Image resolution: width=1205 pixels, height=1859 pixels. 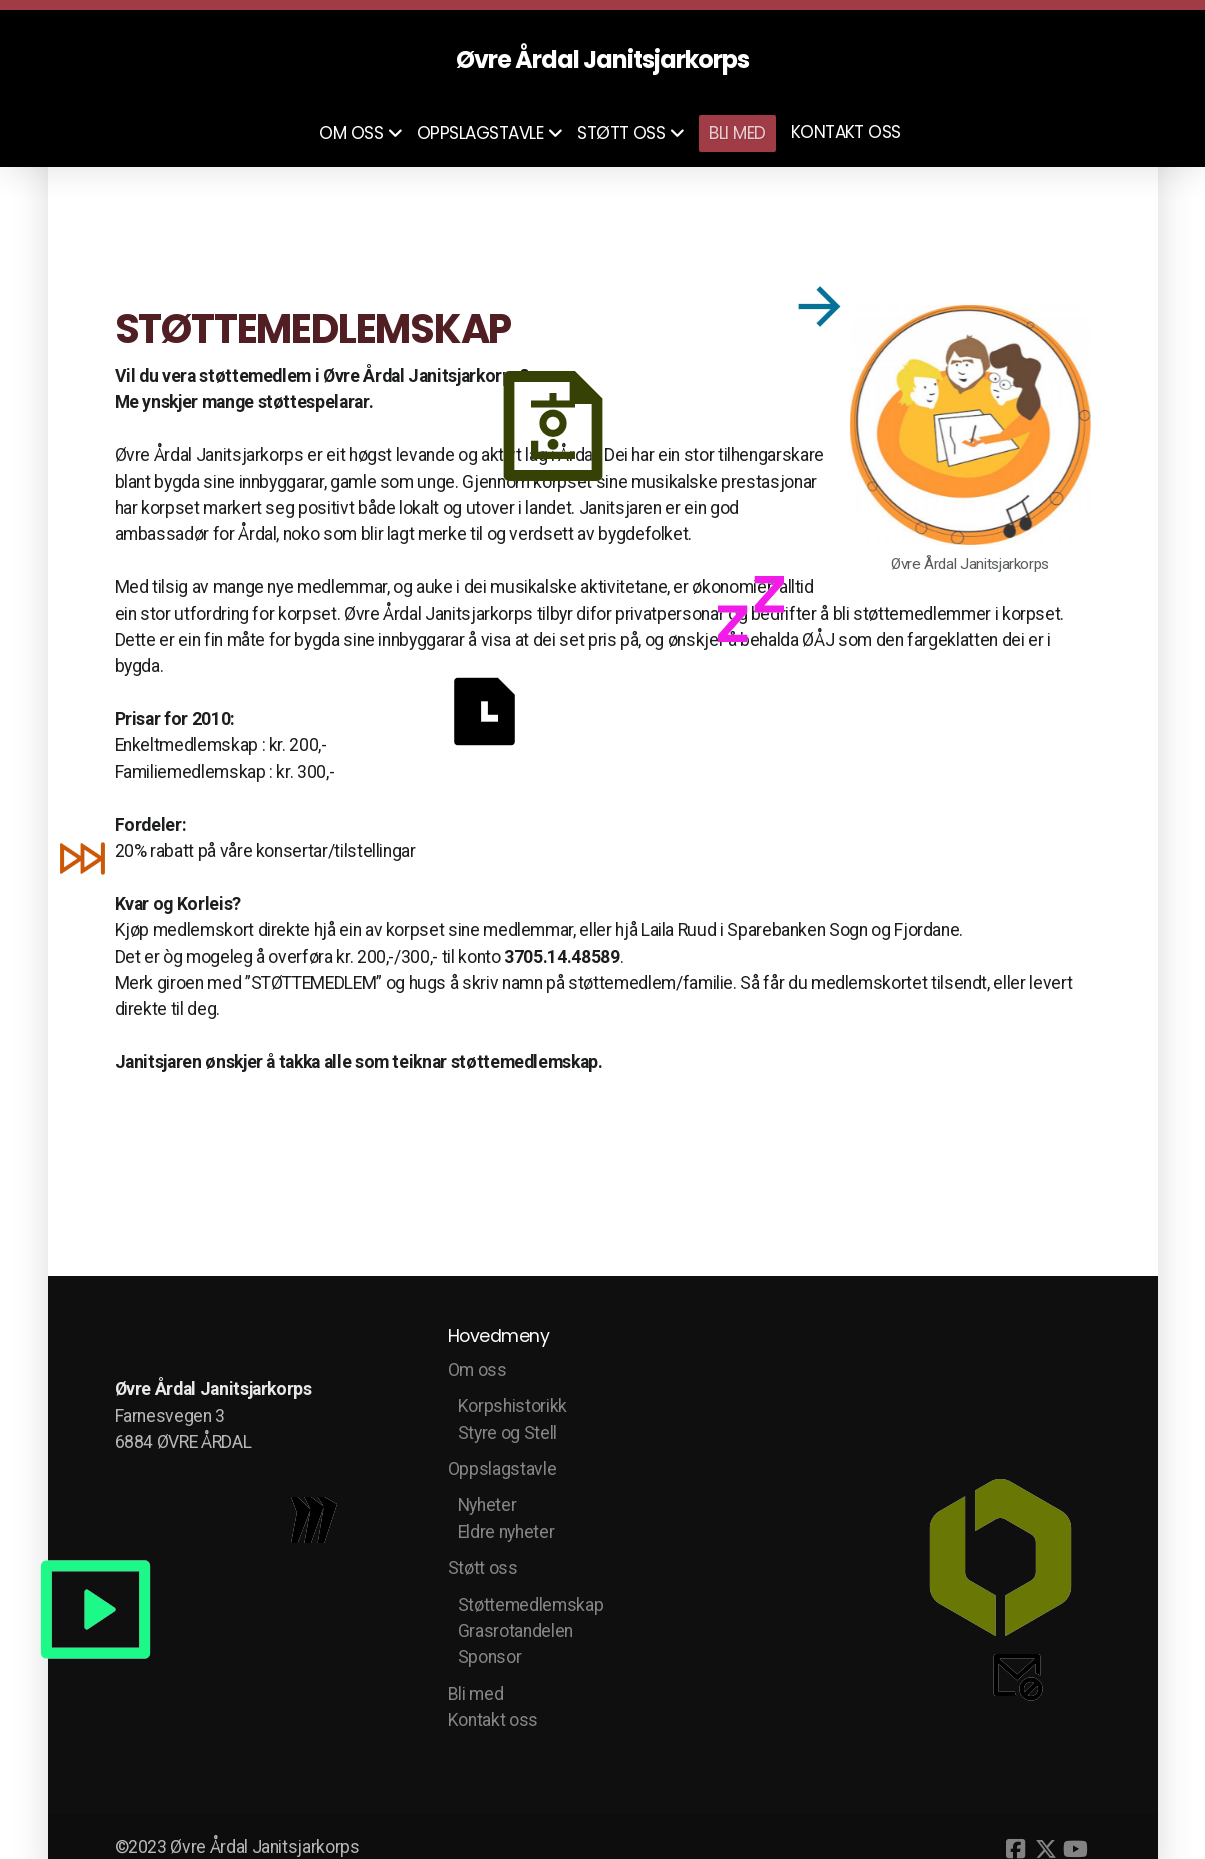 What do you see at coordinates (95, 1609) in the screenshot?
I see `play a video or movie` at bounding box center [95, 1609].